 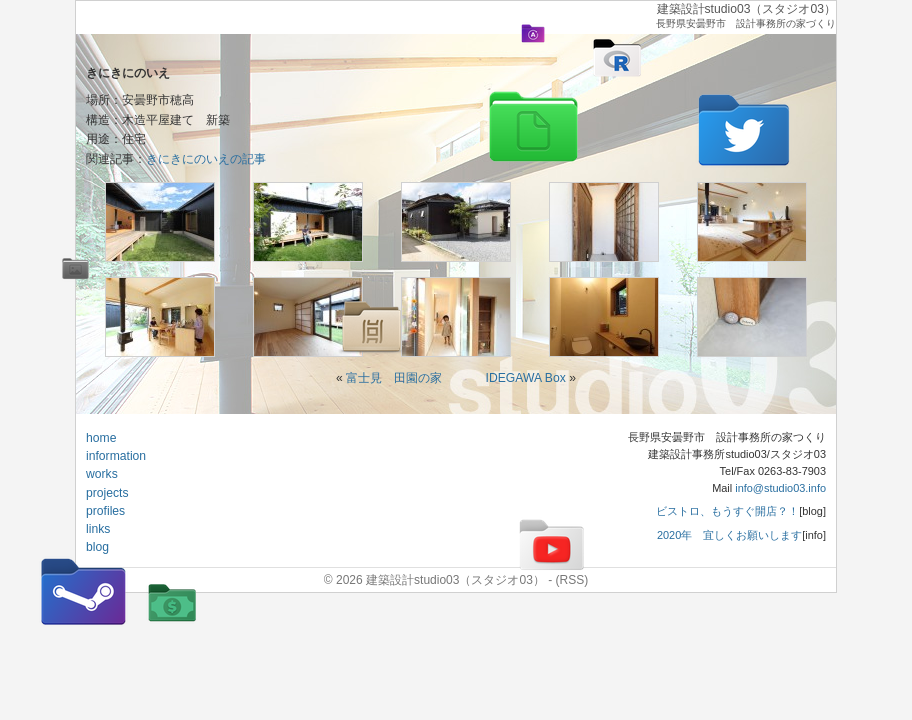 What do you see at coordinates (551, 546) in the screenshot?
I see `open folder containing YouTube downloads` at bounding box center [551, 546].